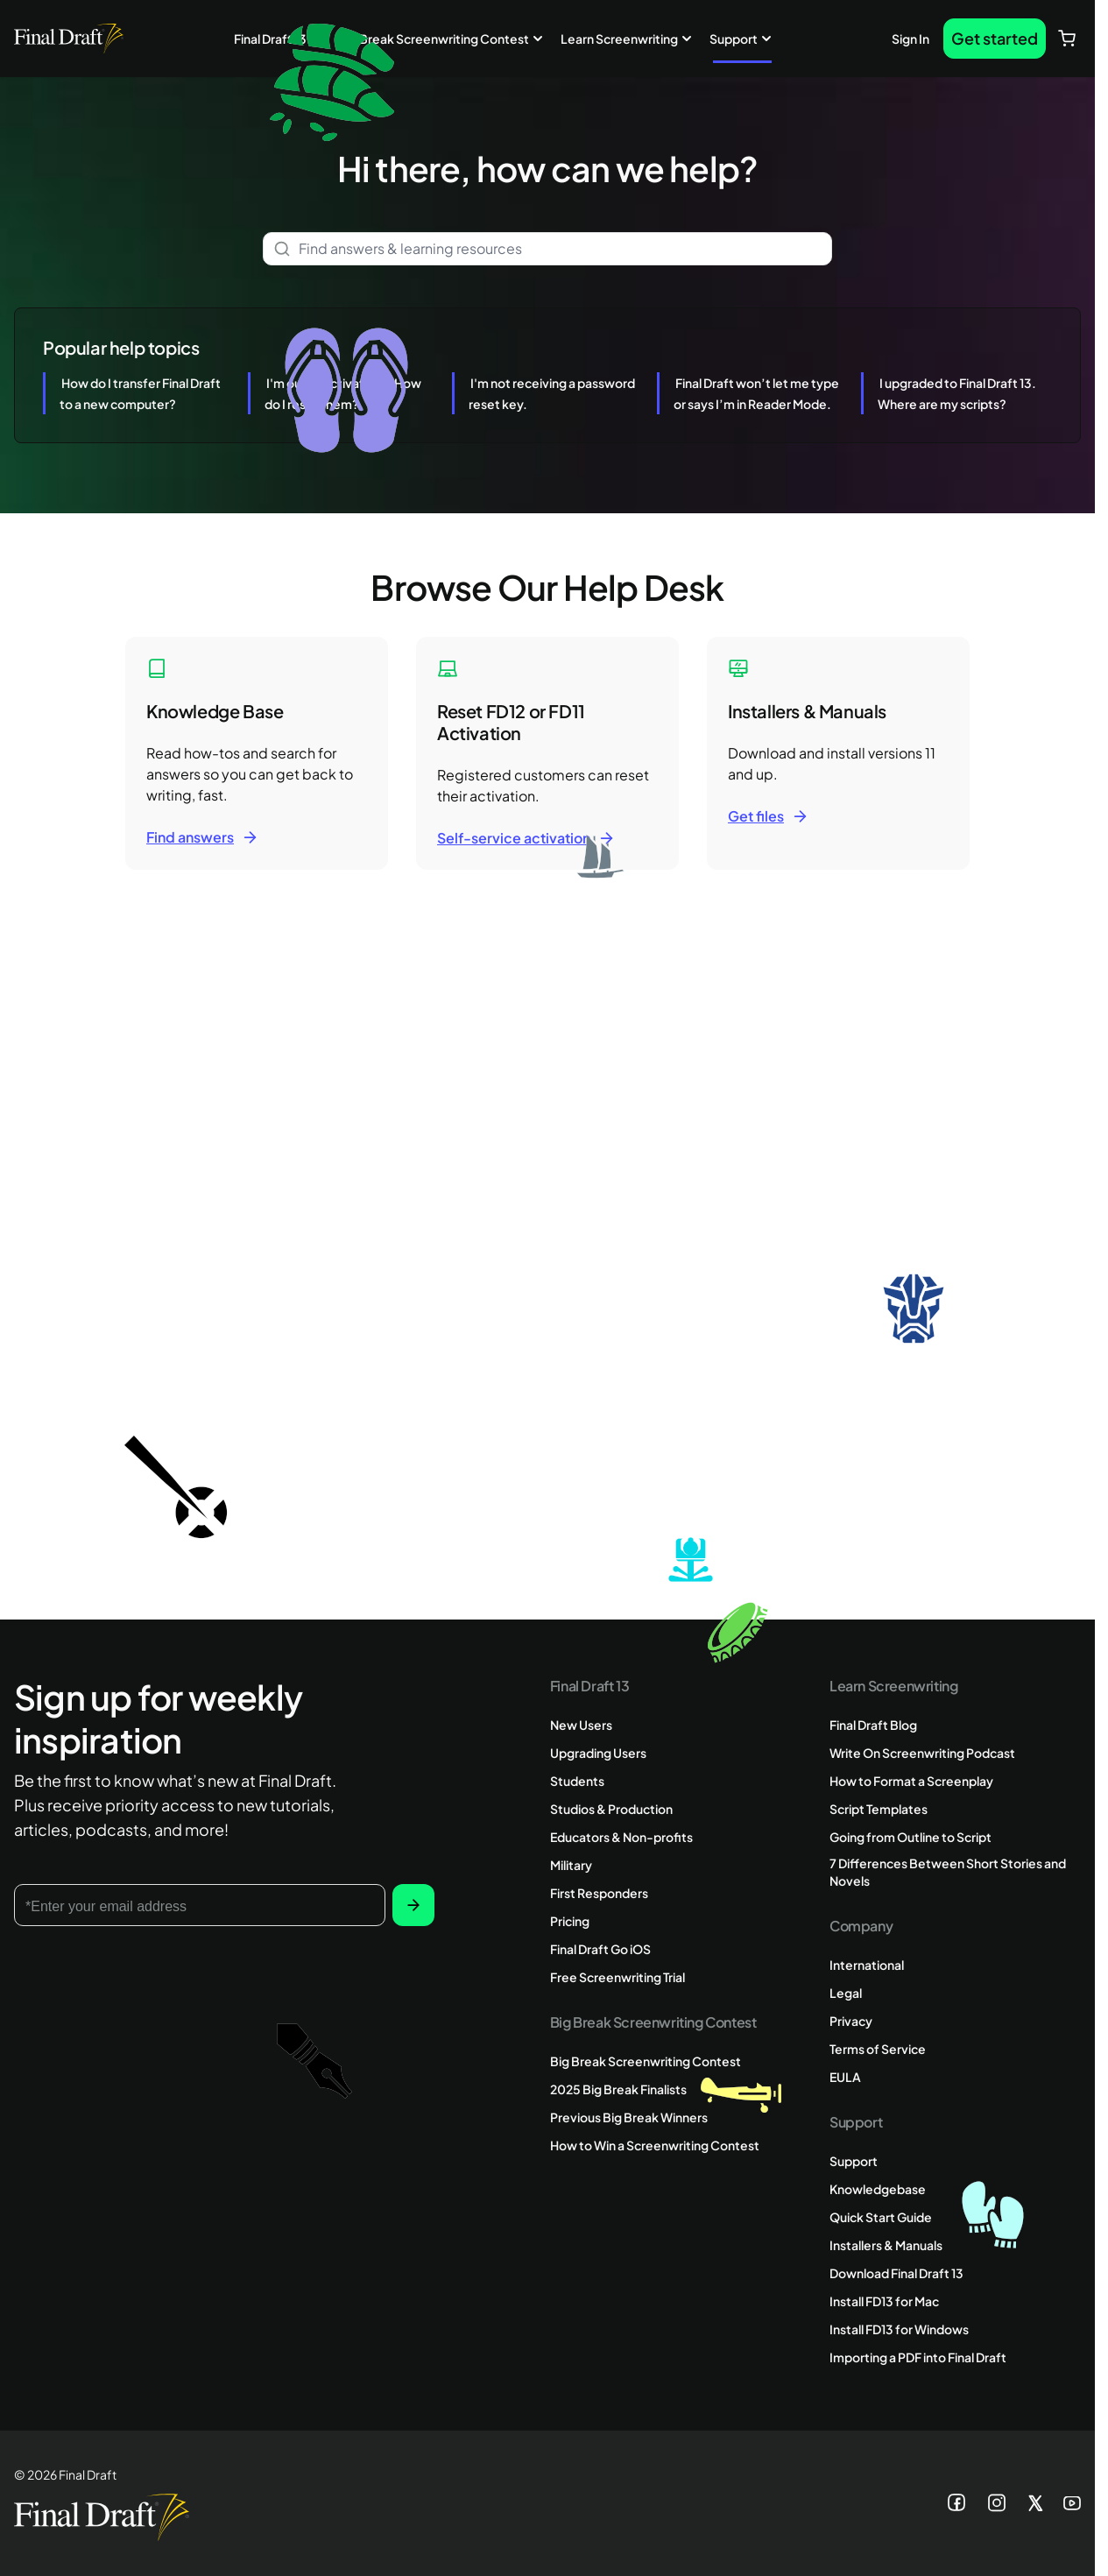  Describe the element at coordinates (737, 1632) in the screenshot. I see `bottle cap collectible item in a game inventory` at that location.